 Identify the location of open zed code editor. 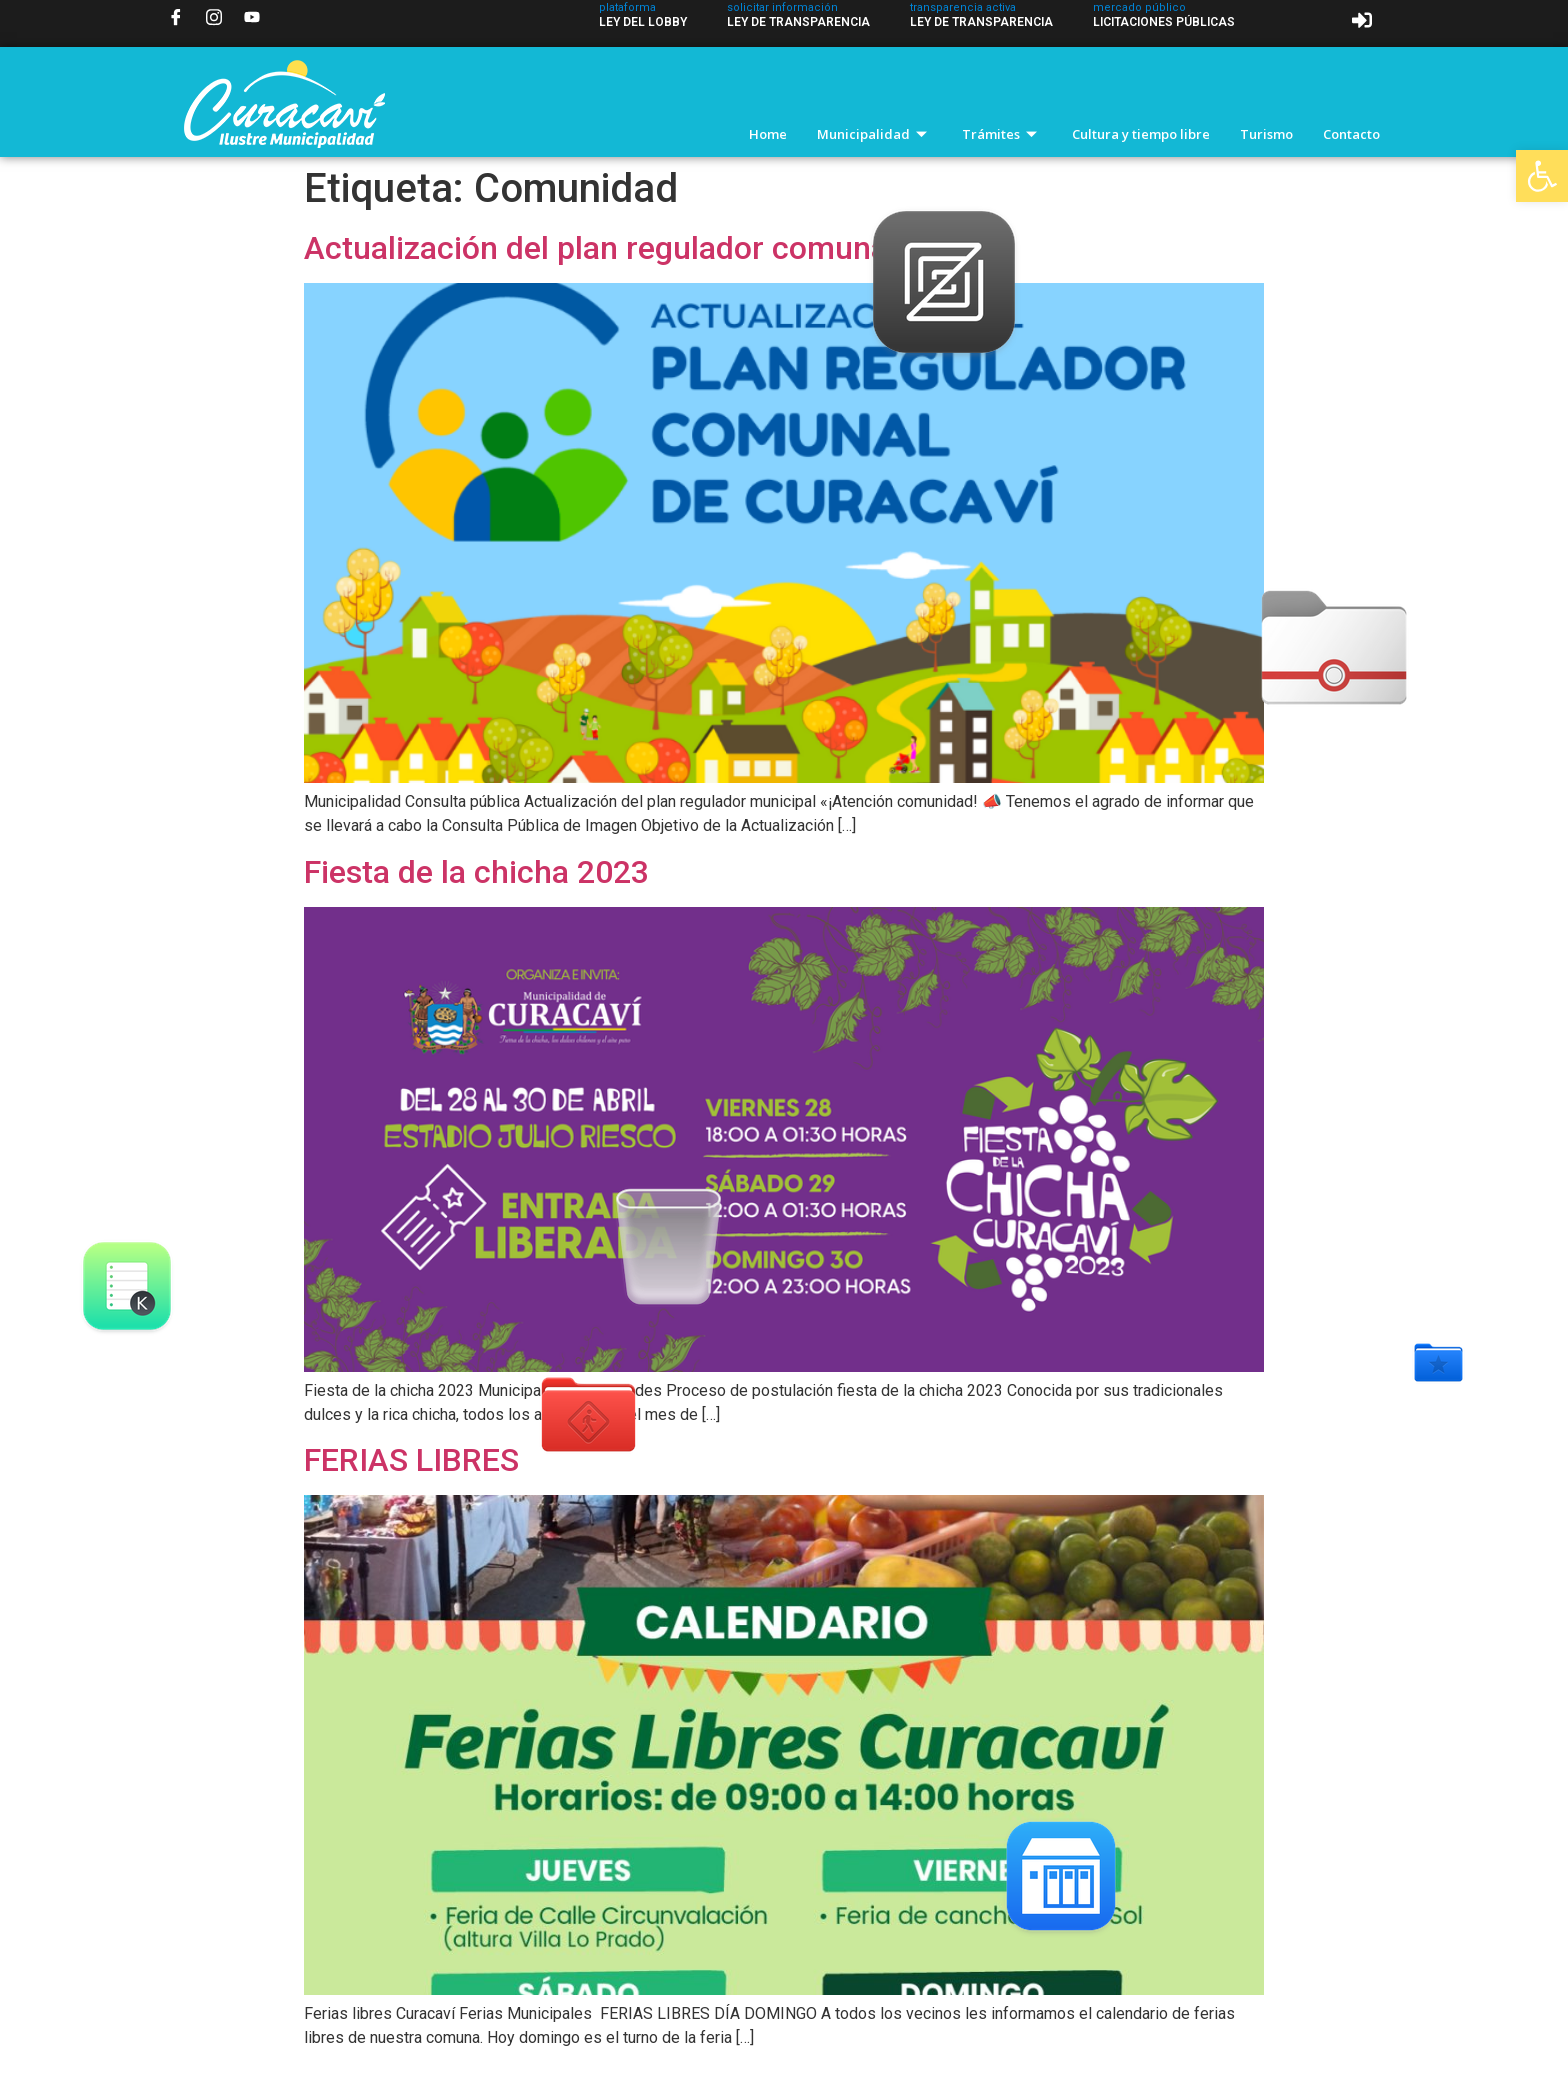
(944, 282).